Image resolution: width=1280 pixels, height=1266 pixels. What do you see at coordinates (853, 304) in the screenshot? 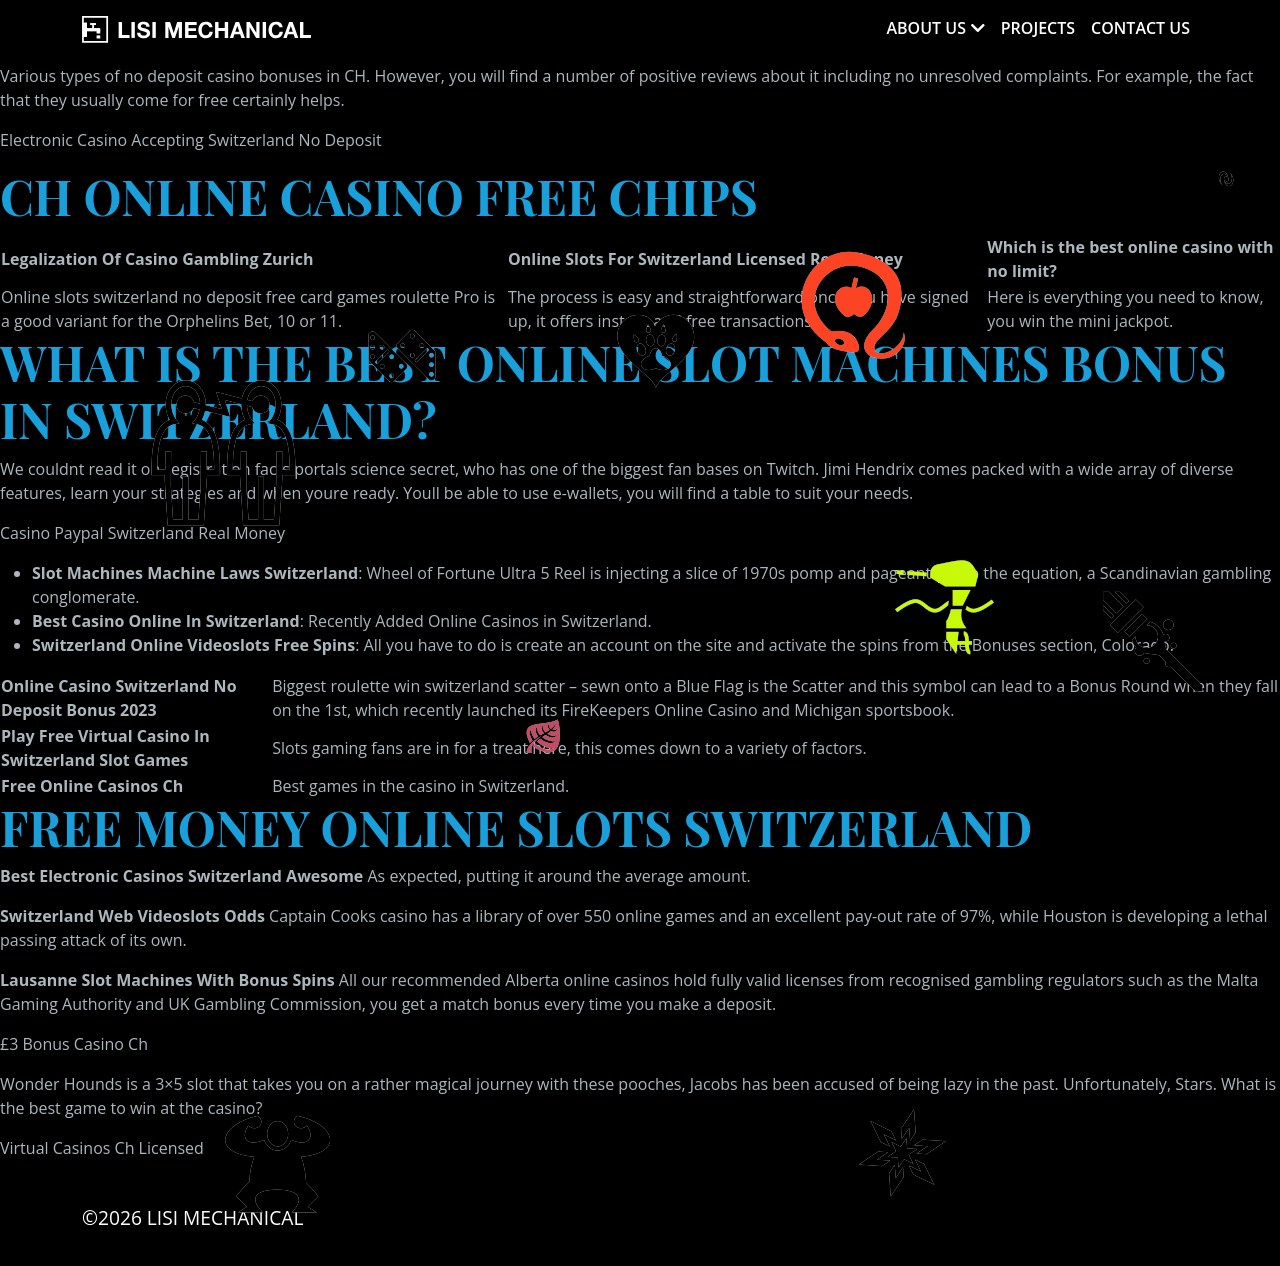
I see `indicates a temptation or forbidden choice in gameplay` at bounding box center [853, 304].